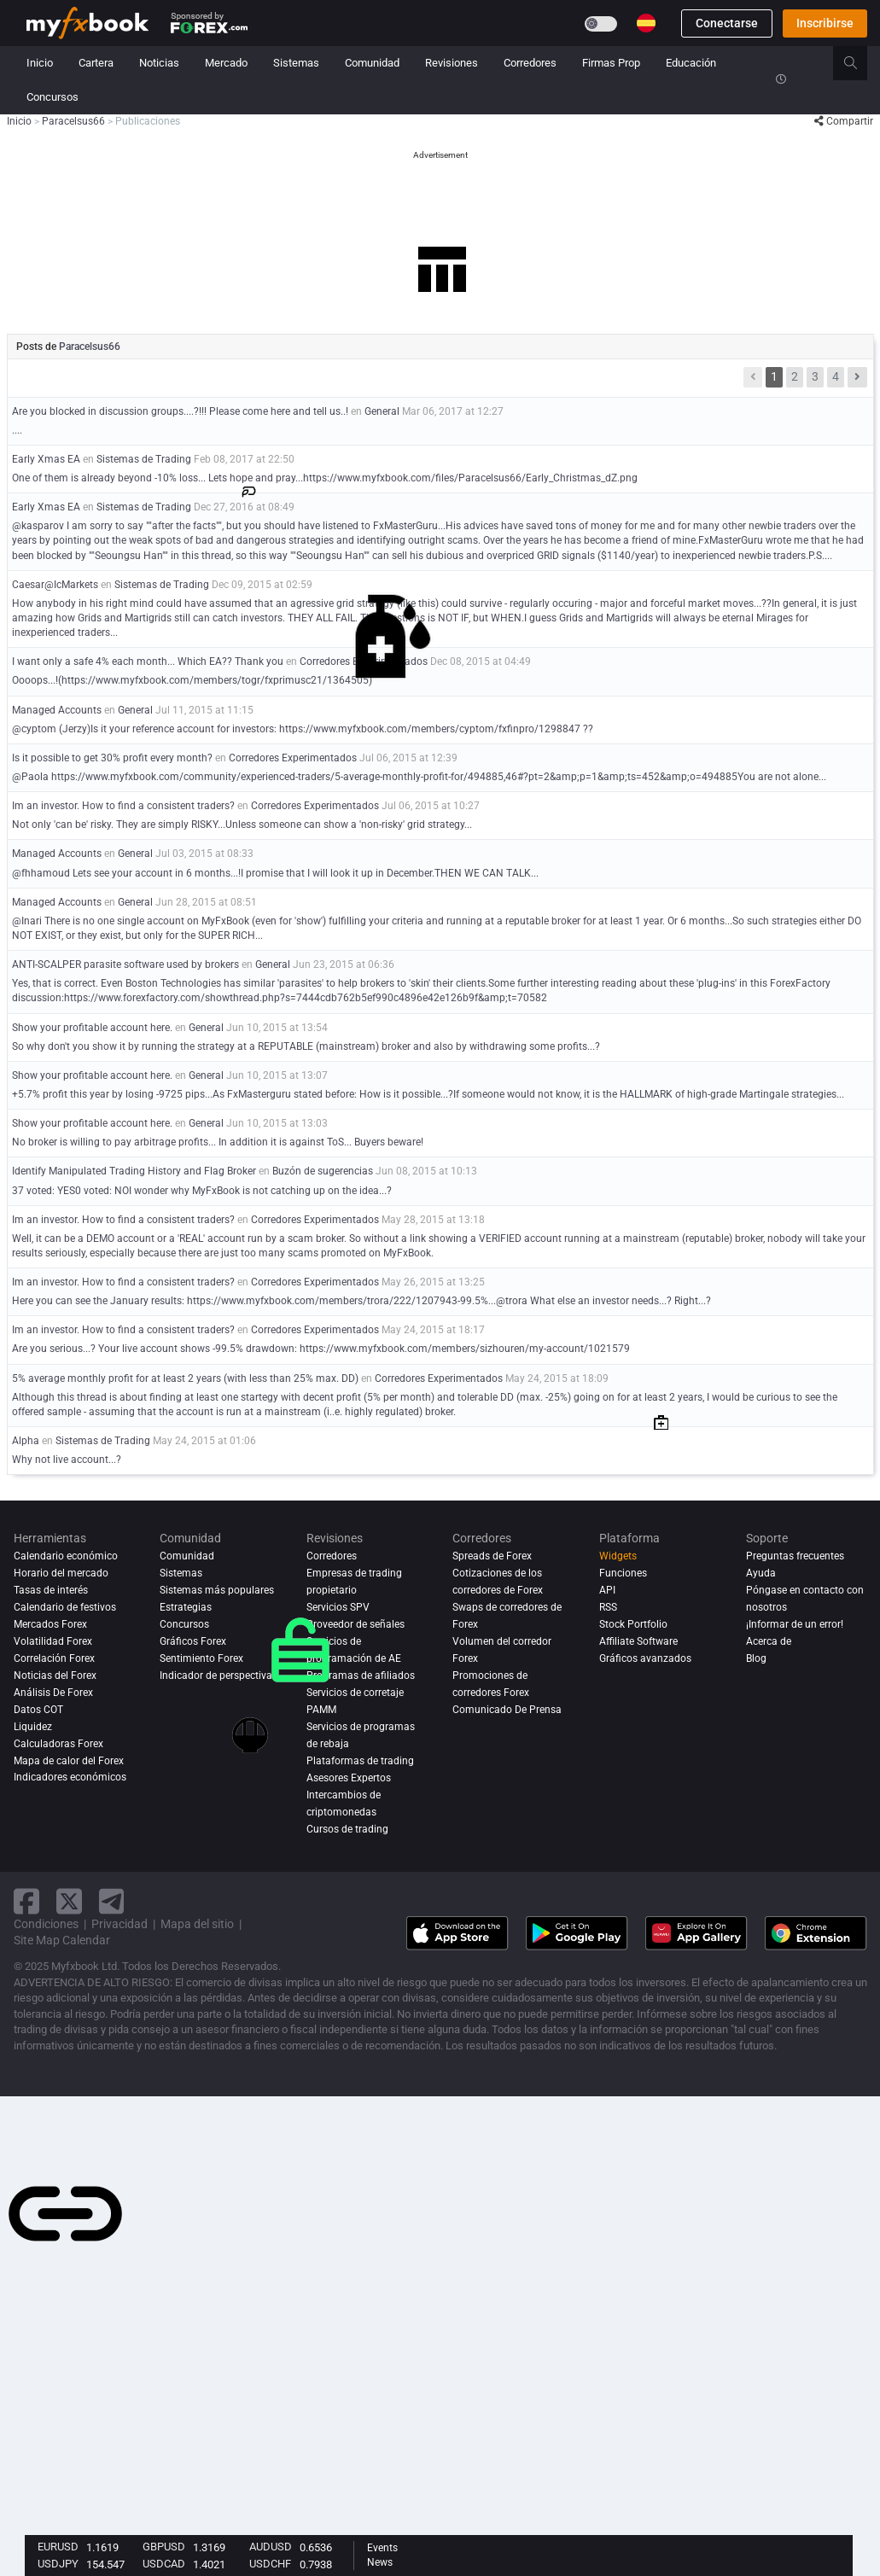 The height and width of the screenshot is (2576, 880). Describe the element at coordinates (440, 269) in the screenshot. I see `view data in table format` at that location.